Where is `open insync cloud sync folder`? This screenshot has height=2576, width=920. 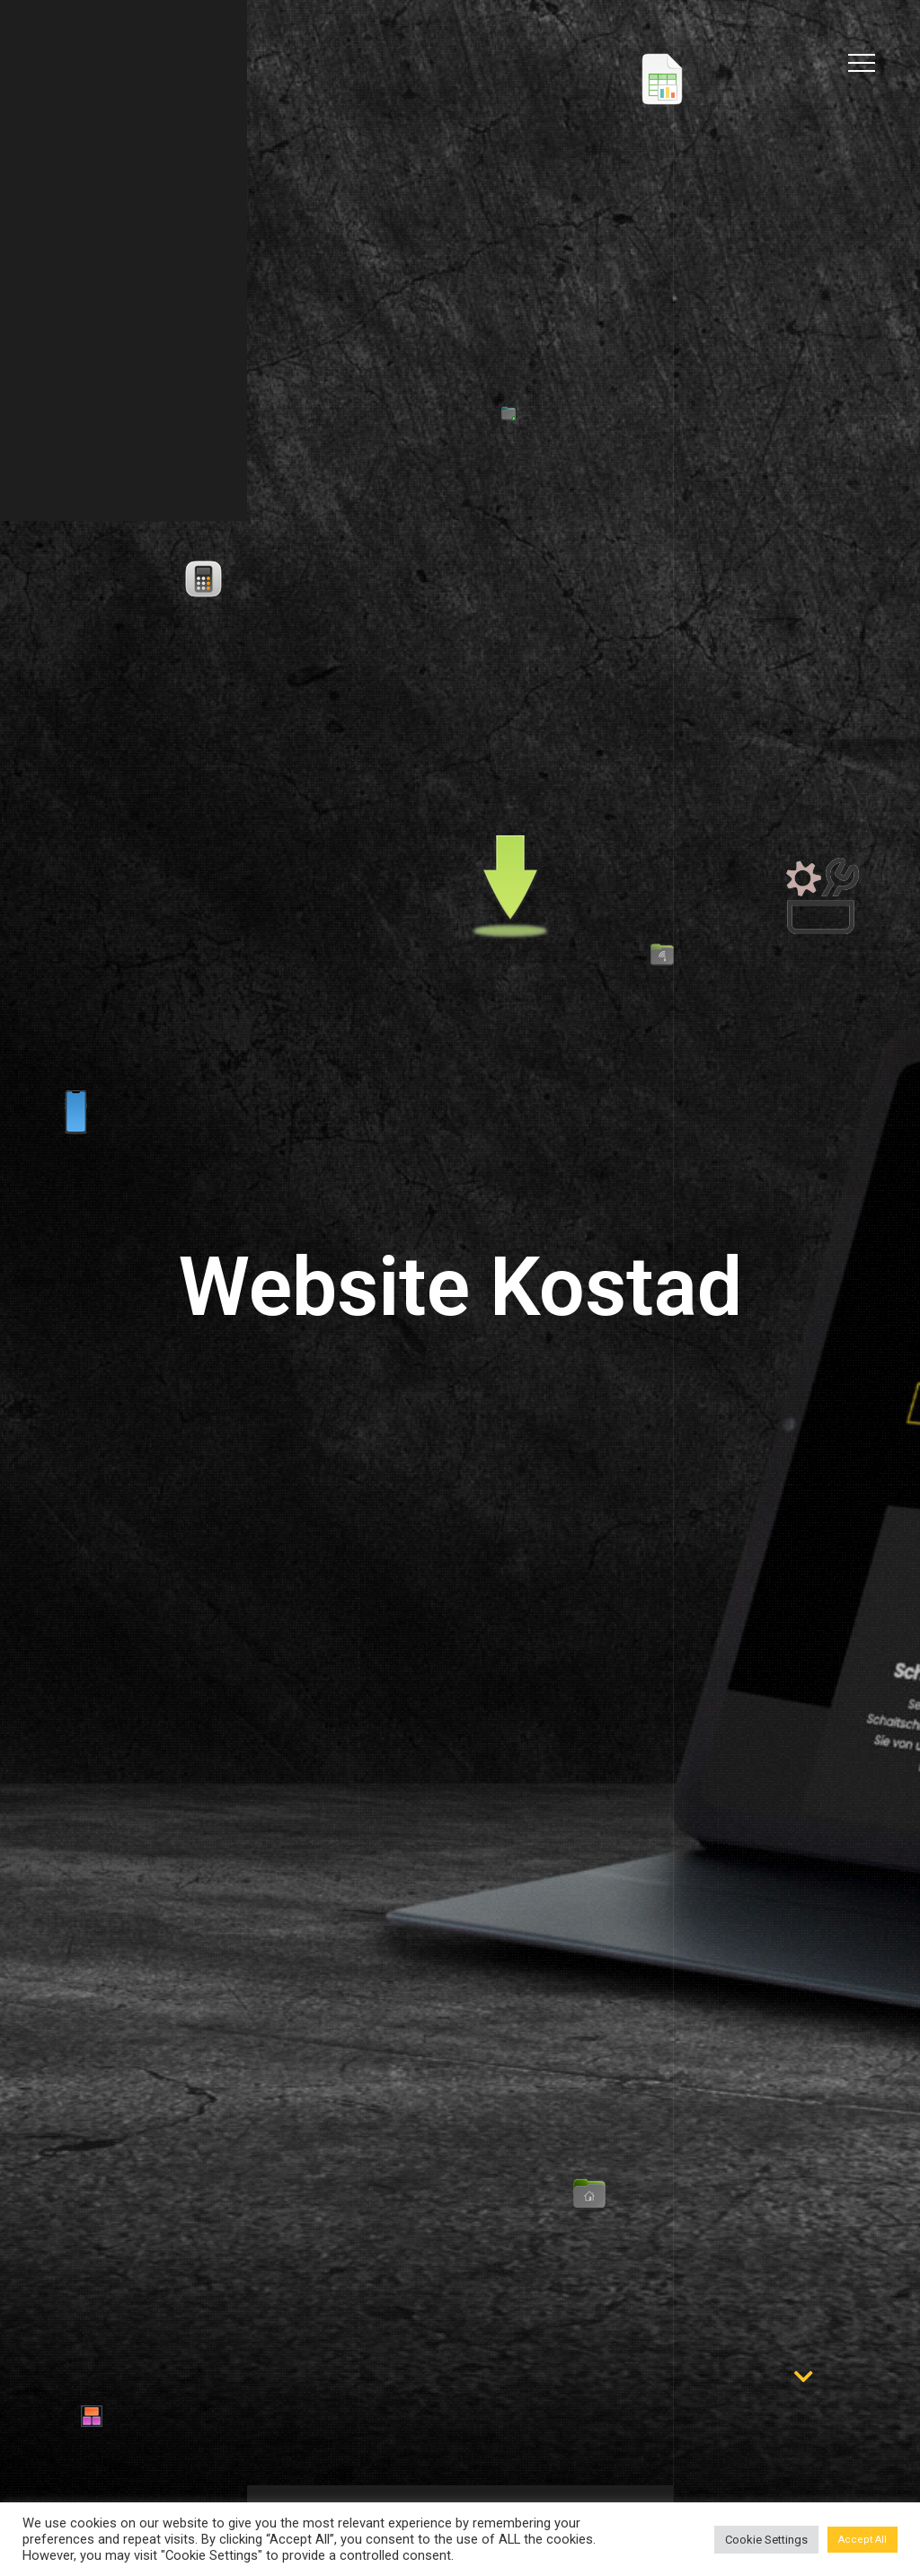 open insync cloud sync folder is located at coordinates (662, 954).